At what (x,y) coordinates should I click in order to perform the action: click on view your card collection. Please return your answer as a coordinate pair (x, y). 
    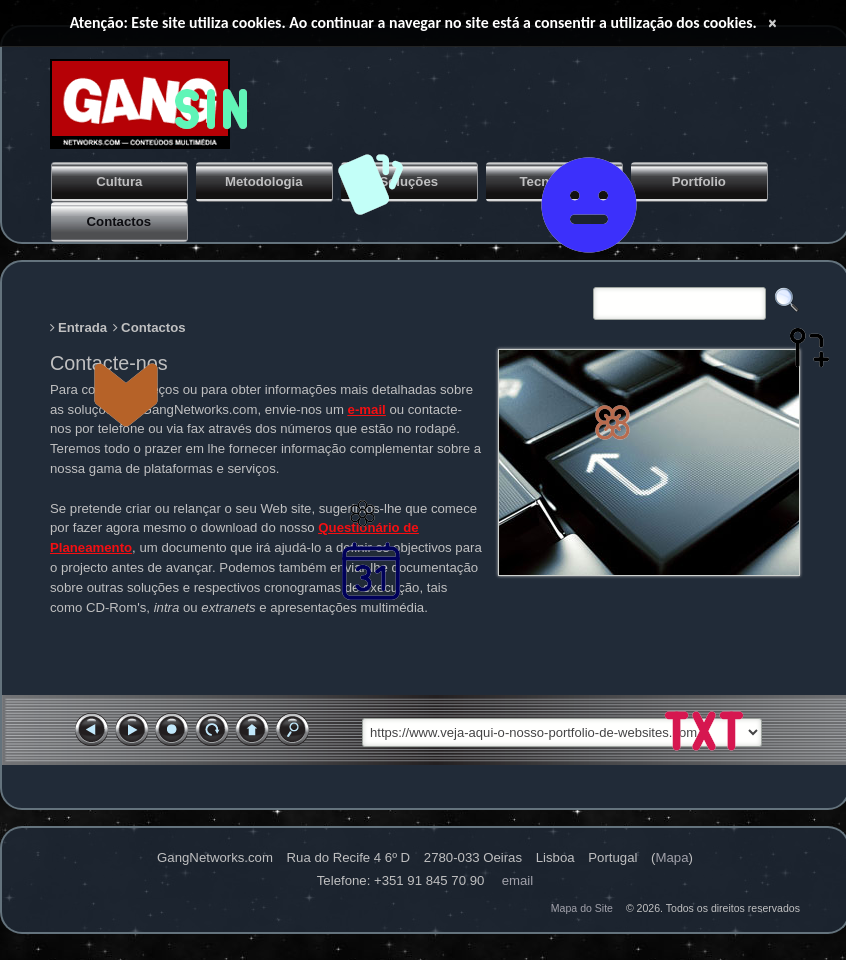
    Looking at the image, I should click on (370, 183).